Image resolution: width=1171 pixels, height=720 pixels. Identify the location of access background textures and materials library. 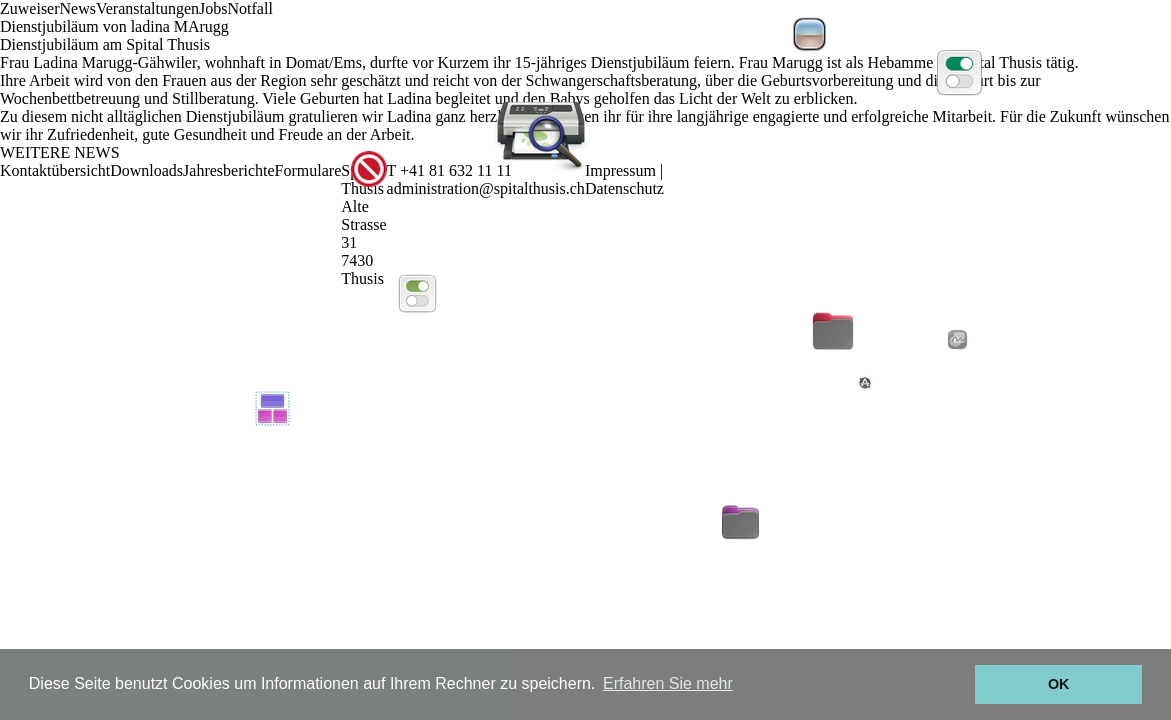
(809, 36).